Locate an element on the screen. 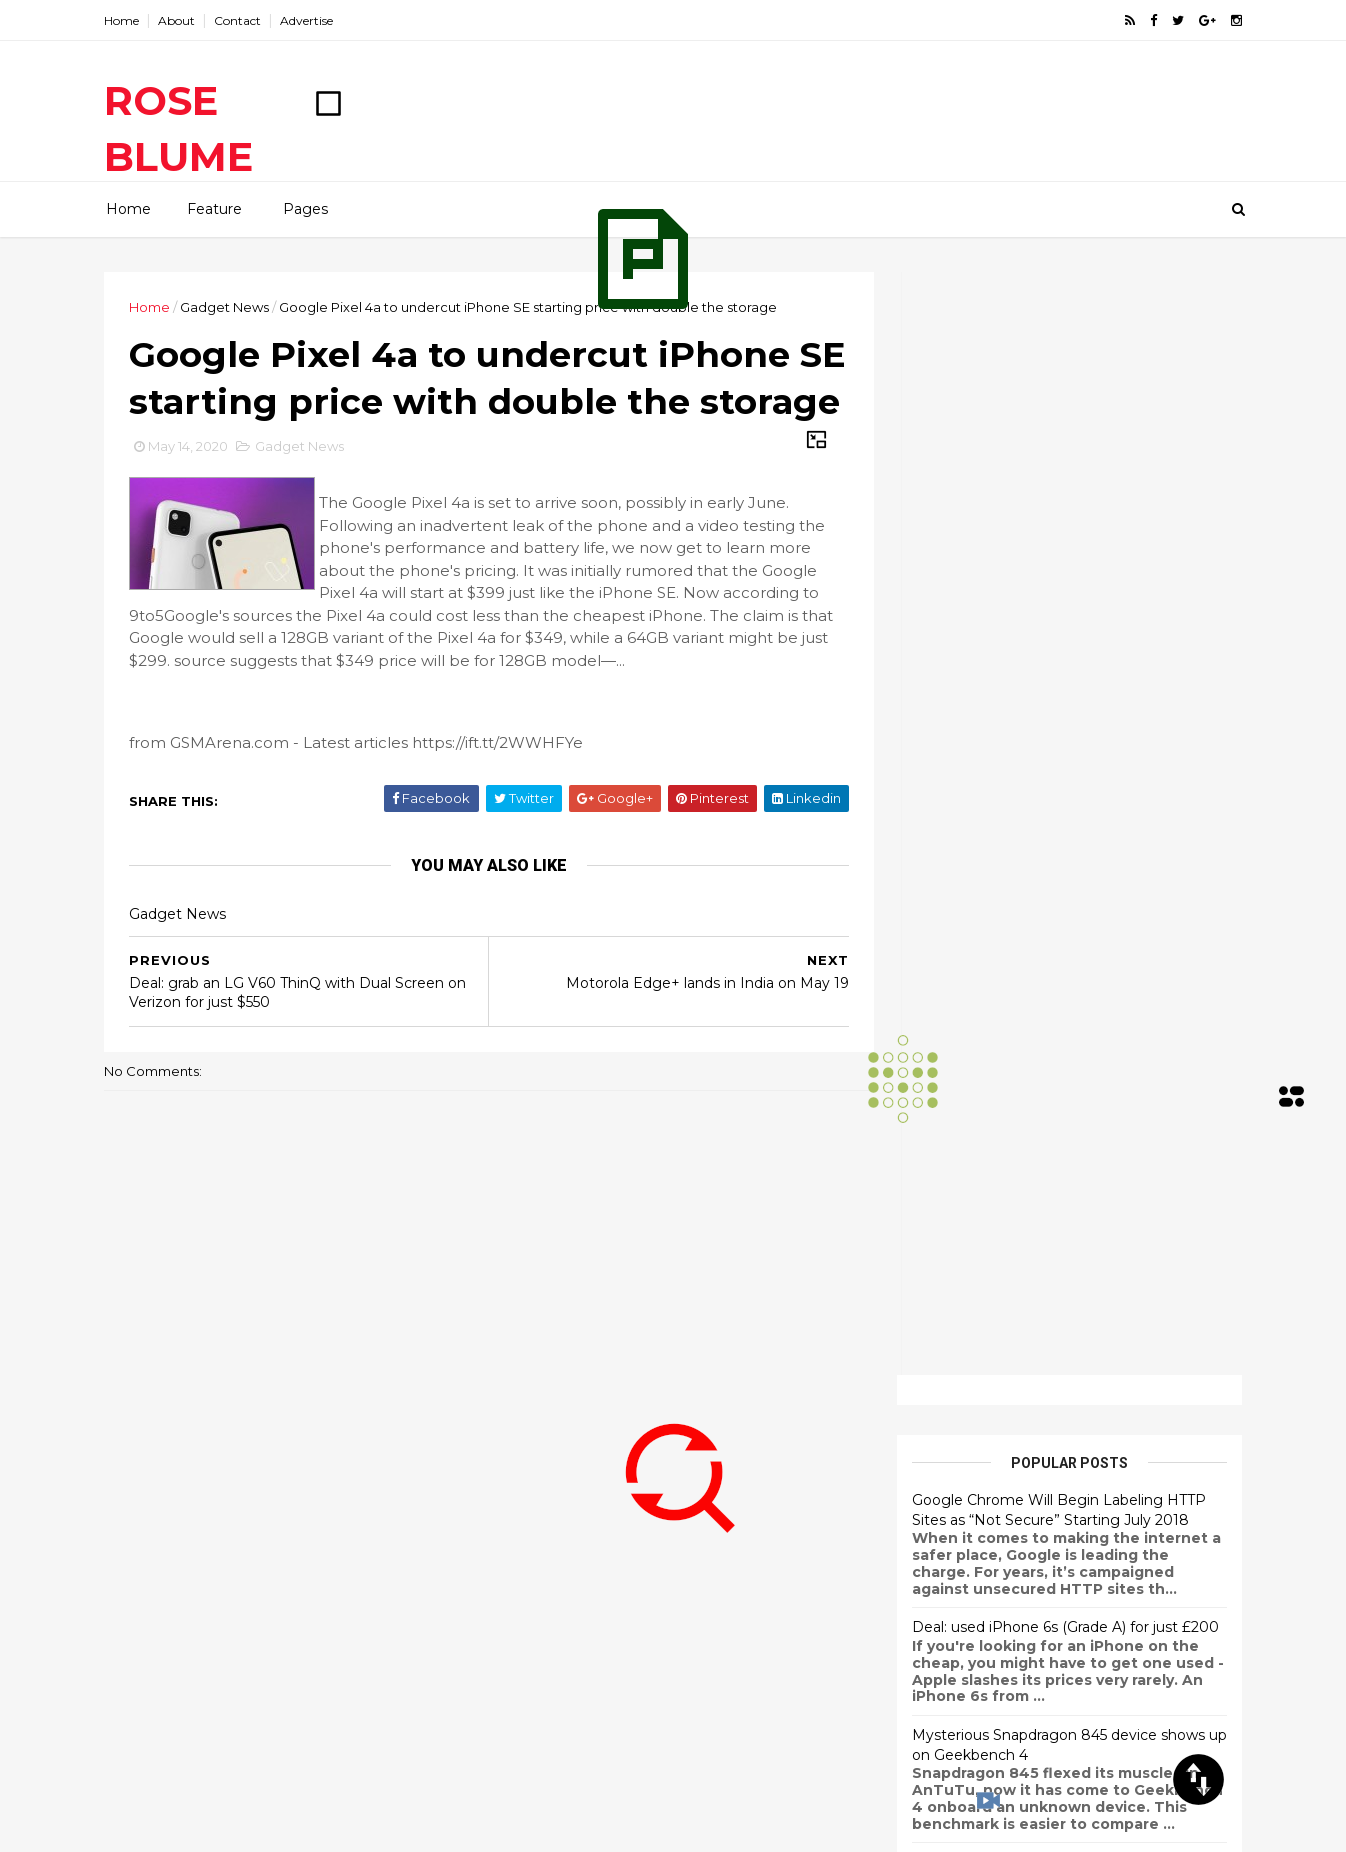 This screenshot has height=1852, width=1346. start a live video broadcast is located at coordinates (988, 1800).